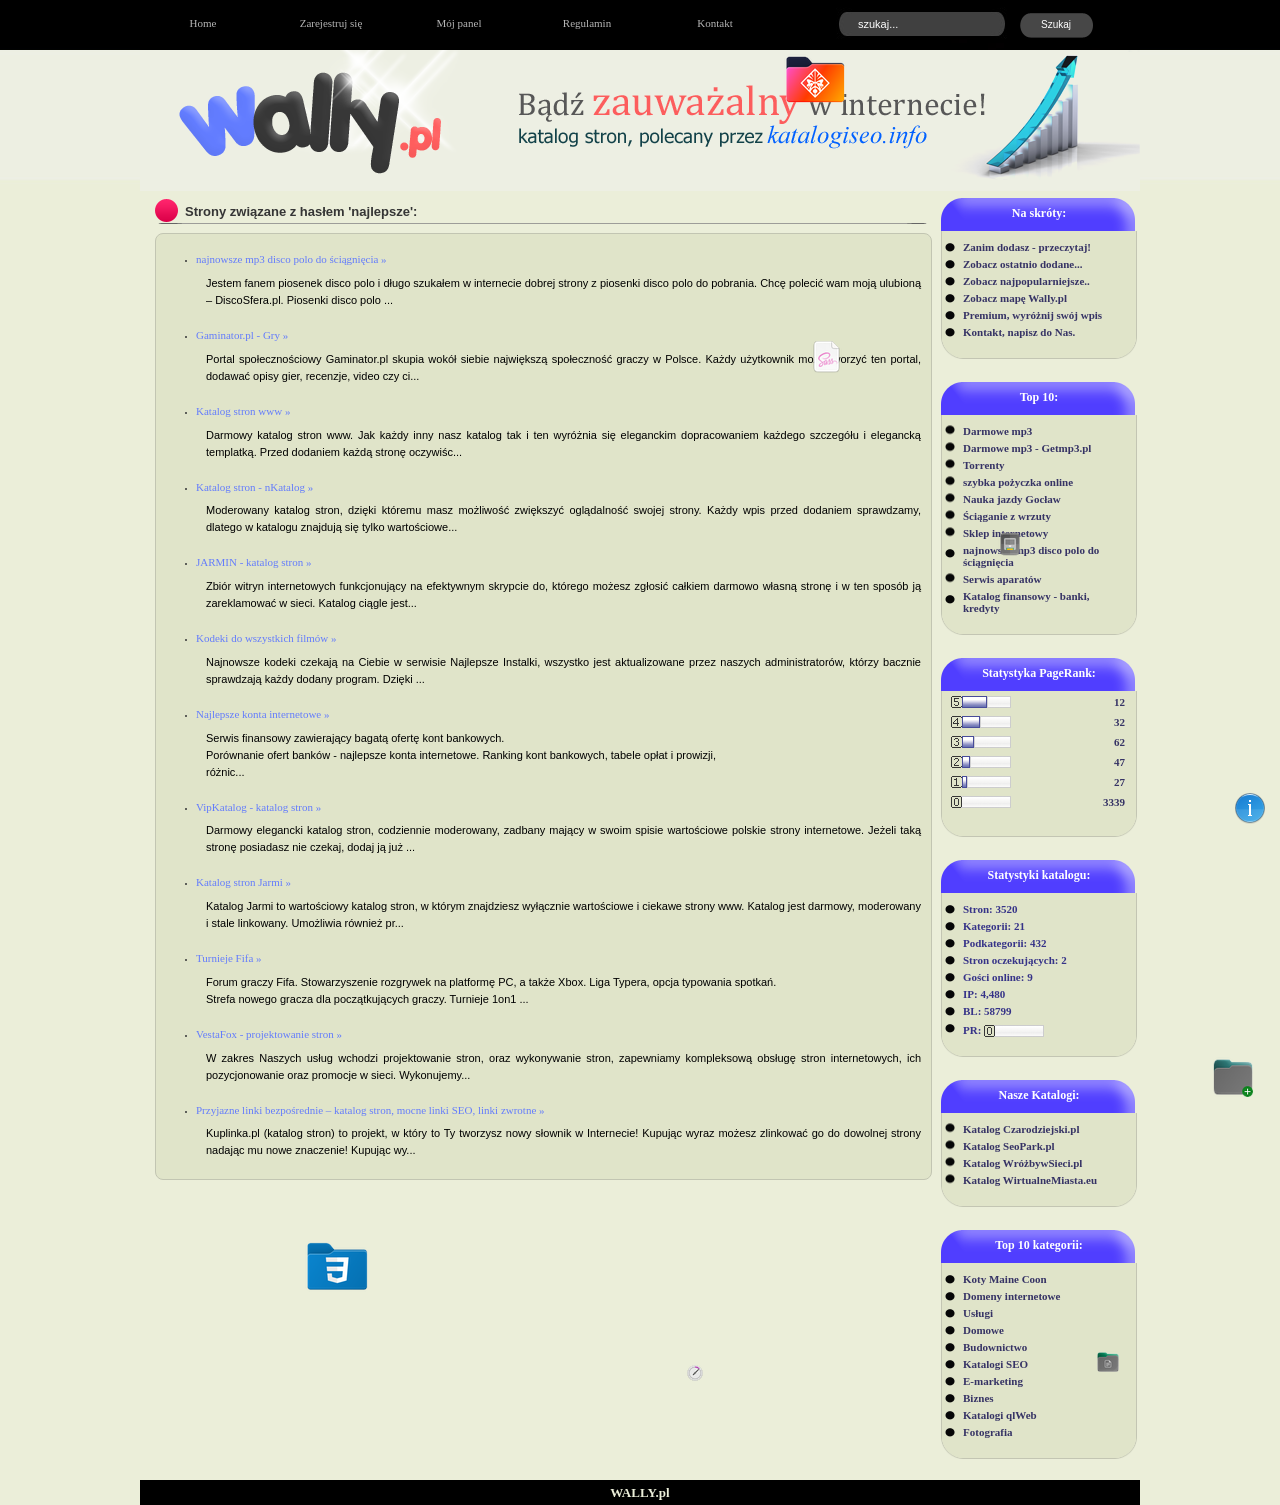 The image size is (1280, 1505). What do you see at coordinates (337, 1268) in the screenshot?
I see `open CSS files folder` at bounding box center [337, 1268].